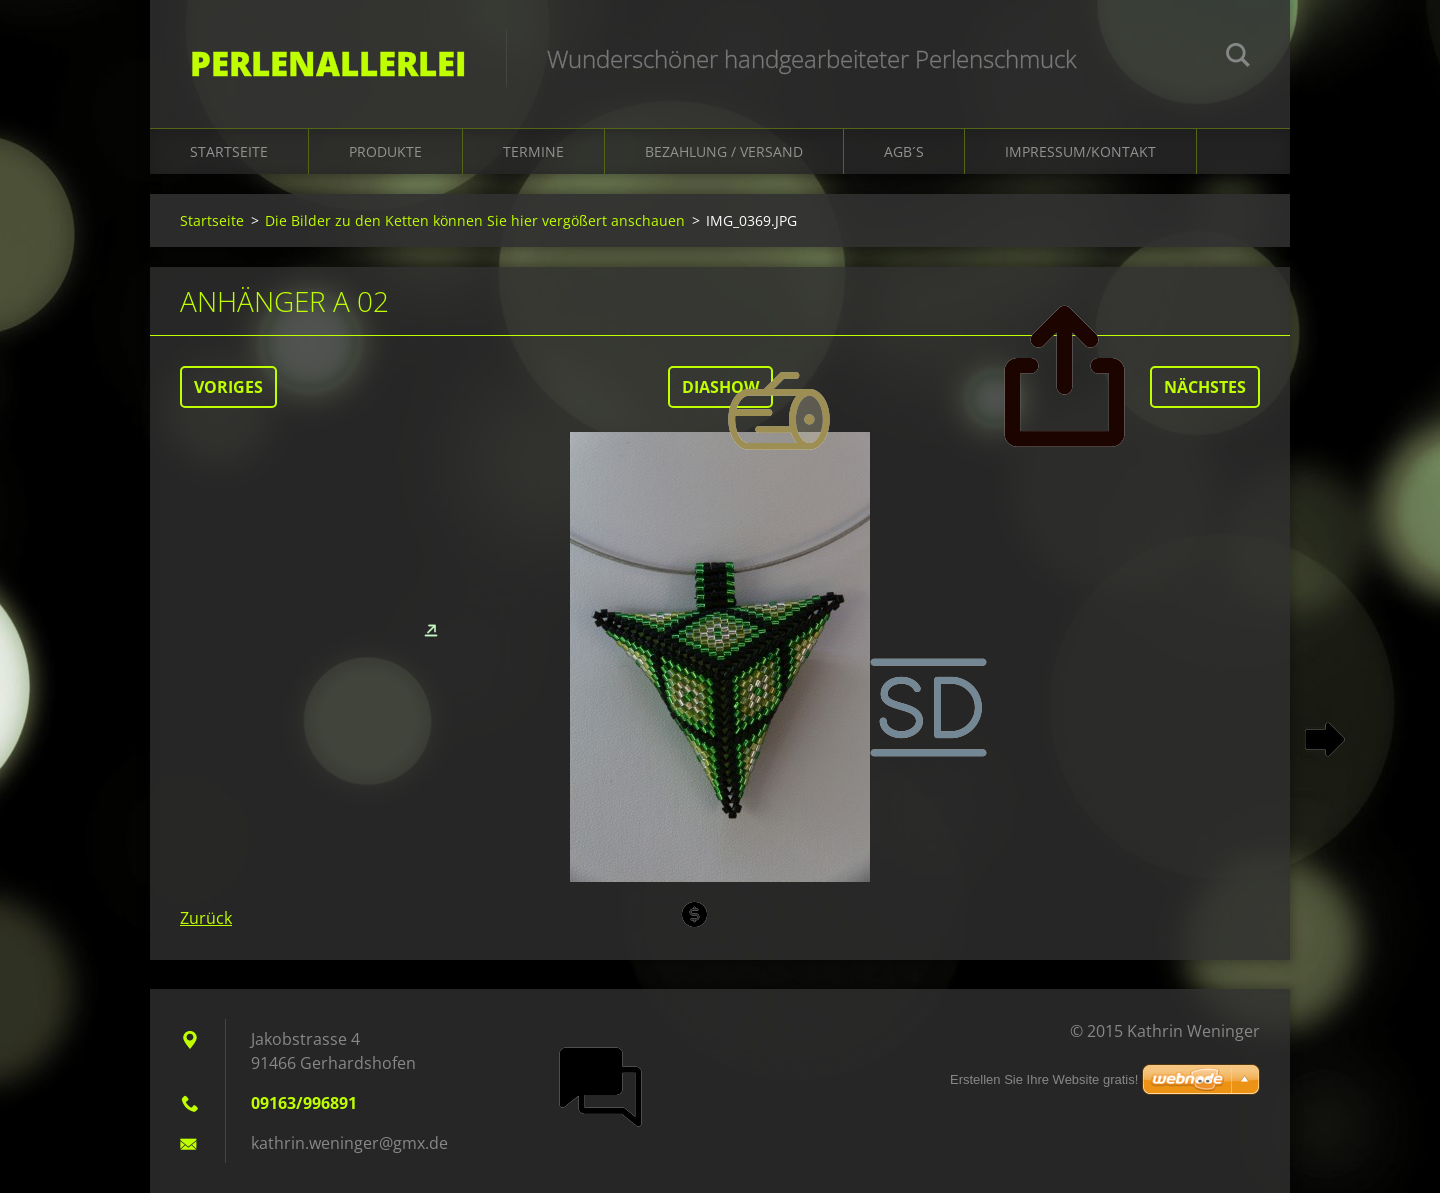 This screenshot has height=1193, width=1440. I want to click on open link in new window or tab, so click(431, 630).